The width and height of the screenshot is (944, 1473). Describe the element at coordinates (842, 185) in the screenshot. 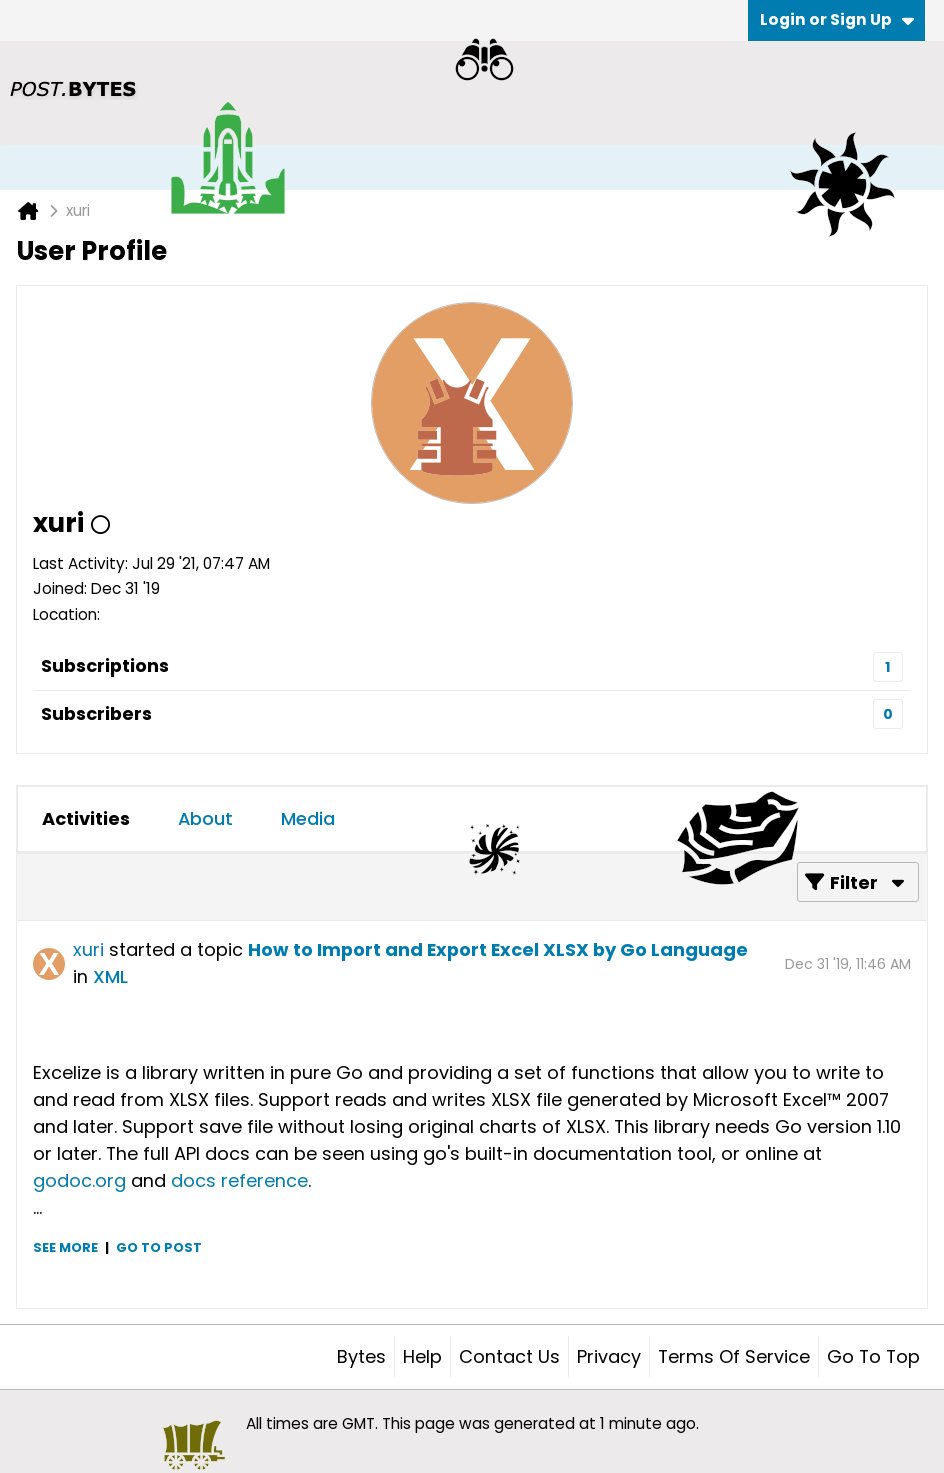

I see `toggle light mode or daytime theme` at that location.